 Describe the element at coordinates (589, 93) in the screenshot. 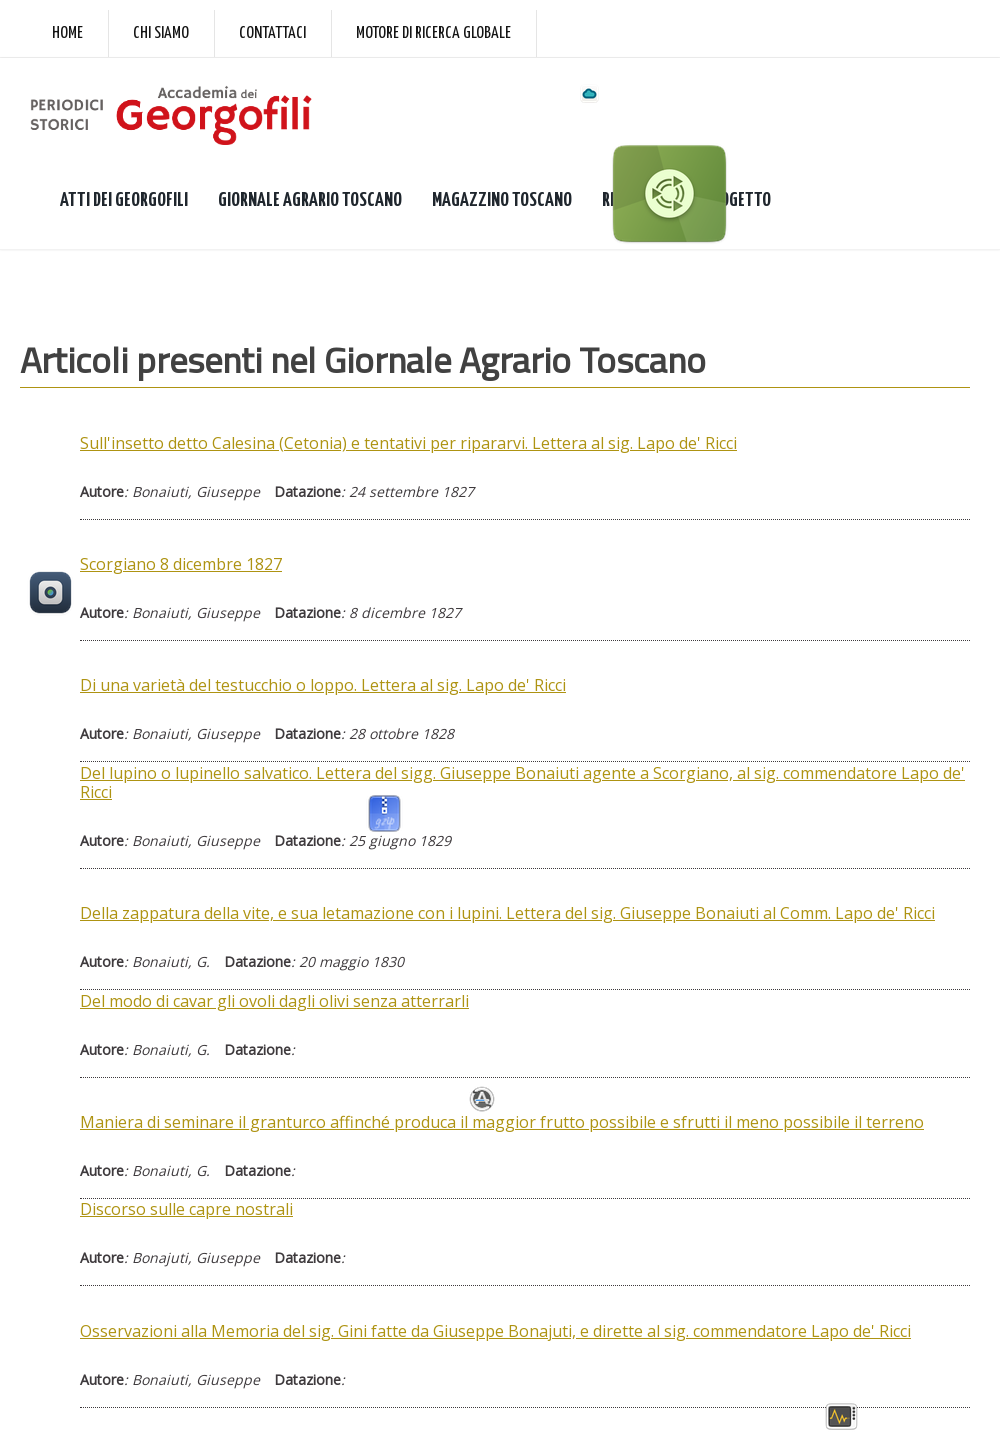

I see `launch airvpn application` at that location.